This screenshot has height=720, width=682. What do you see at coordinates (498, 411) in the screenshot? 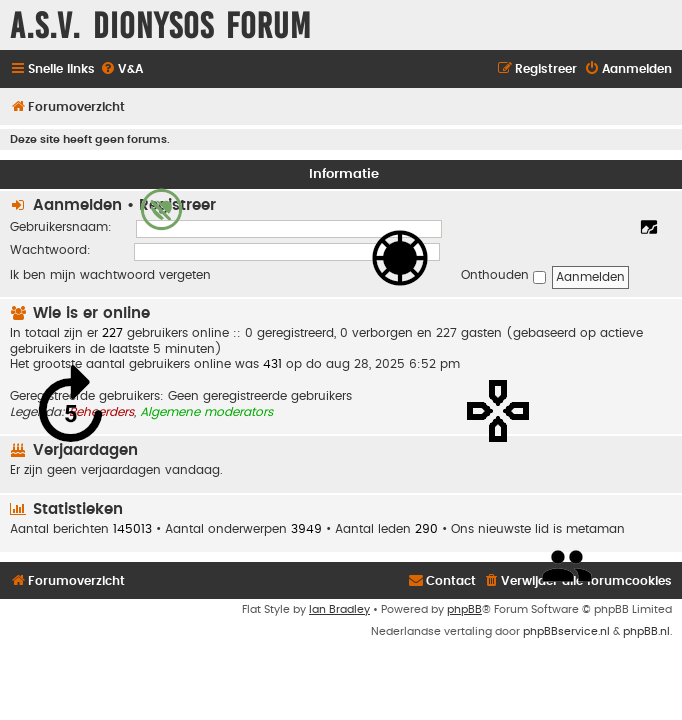
I see `open games or gaming section` at bounding box center [498, 411].